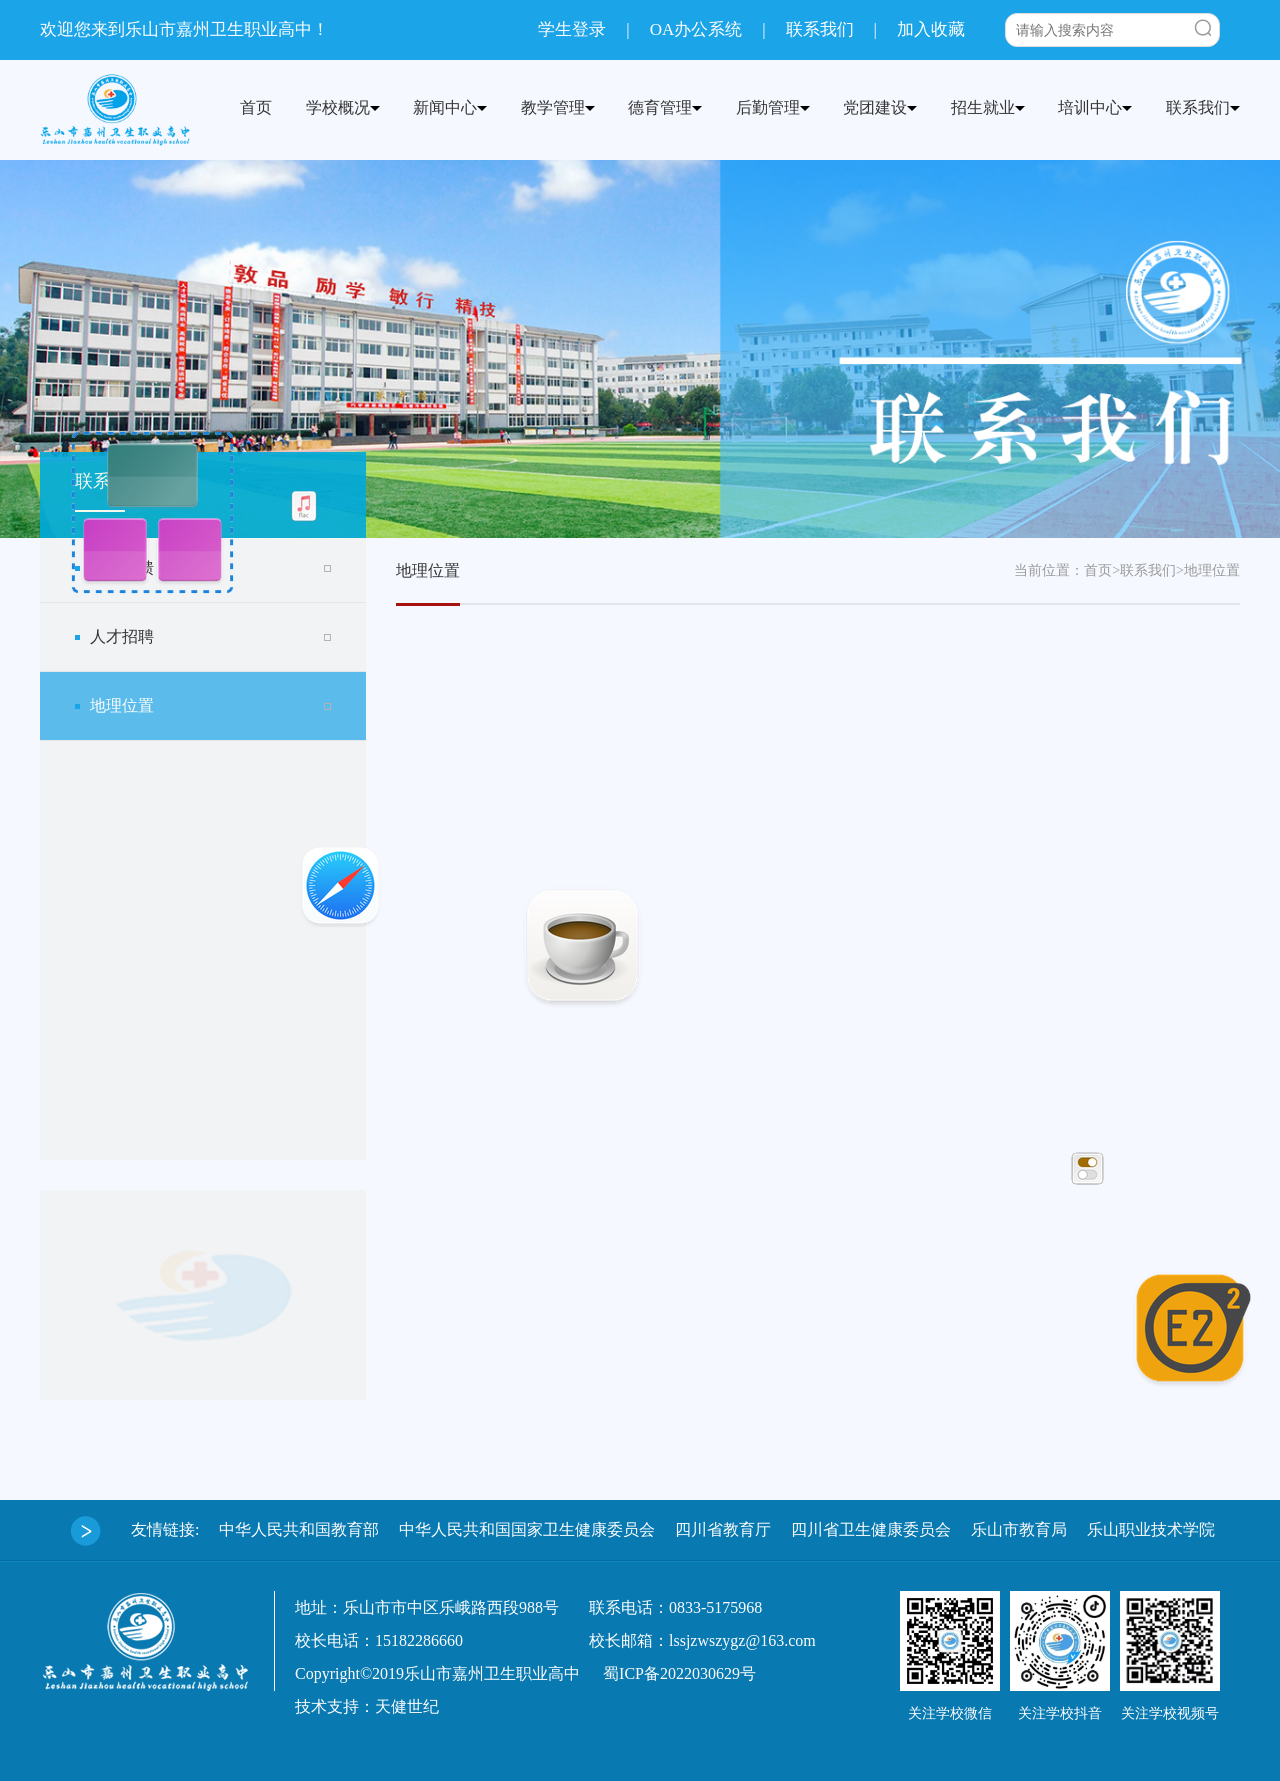  I want to click on launch a java application, so click(582, 945).